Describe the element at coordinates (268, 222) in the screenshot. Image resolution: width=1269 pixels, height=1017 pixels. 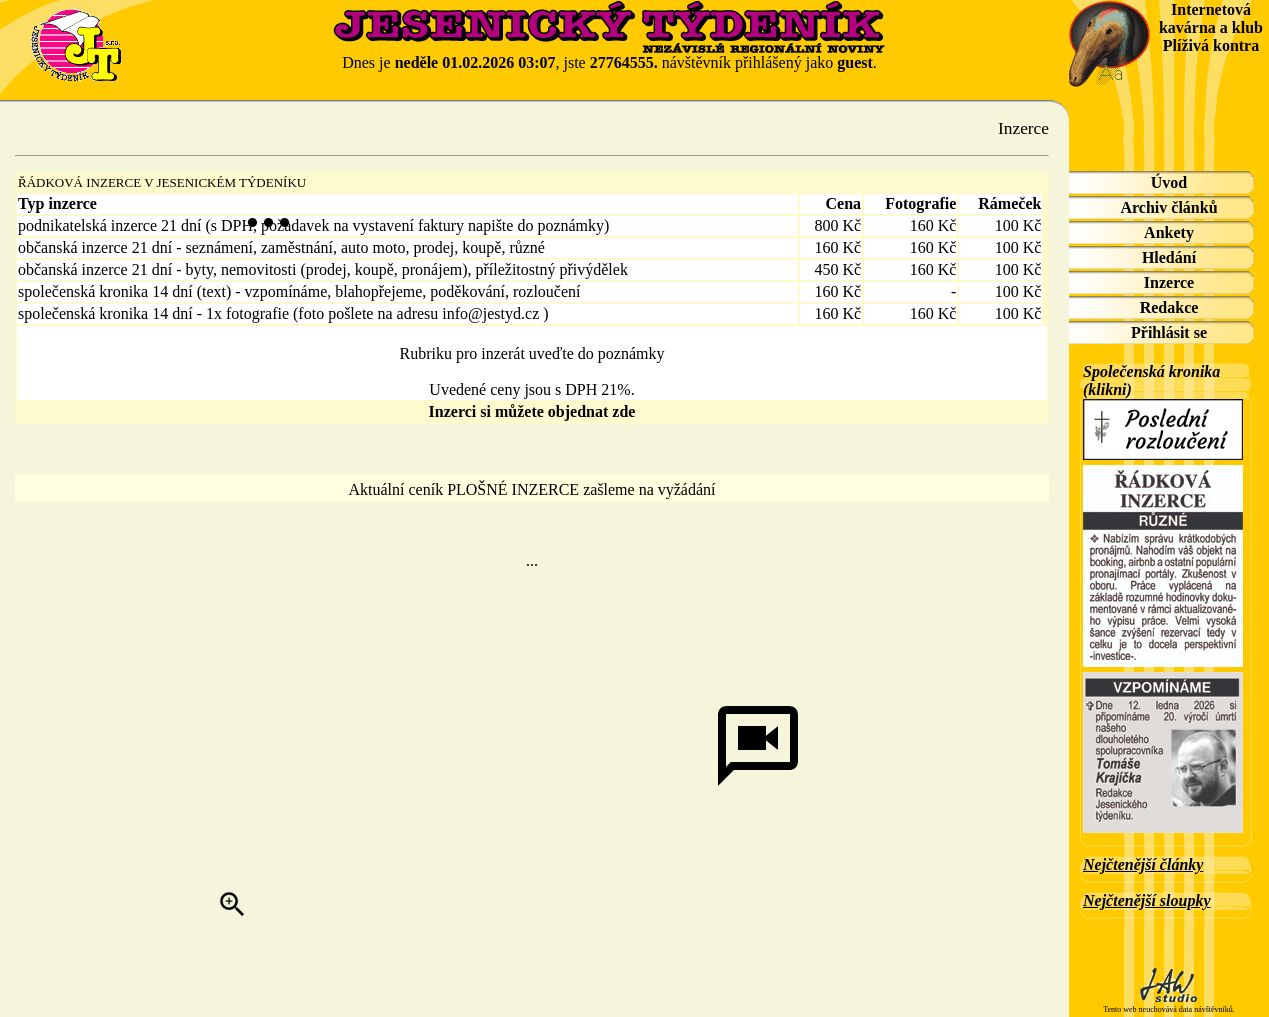
I see `access more options or actions` at that location.